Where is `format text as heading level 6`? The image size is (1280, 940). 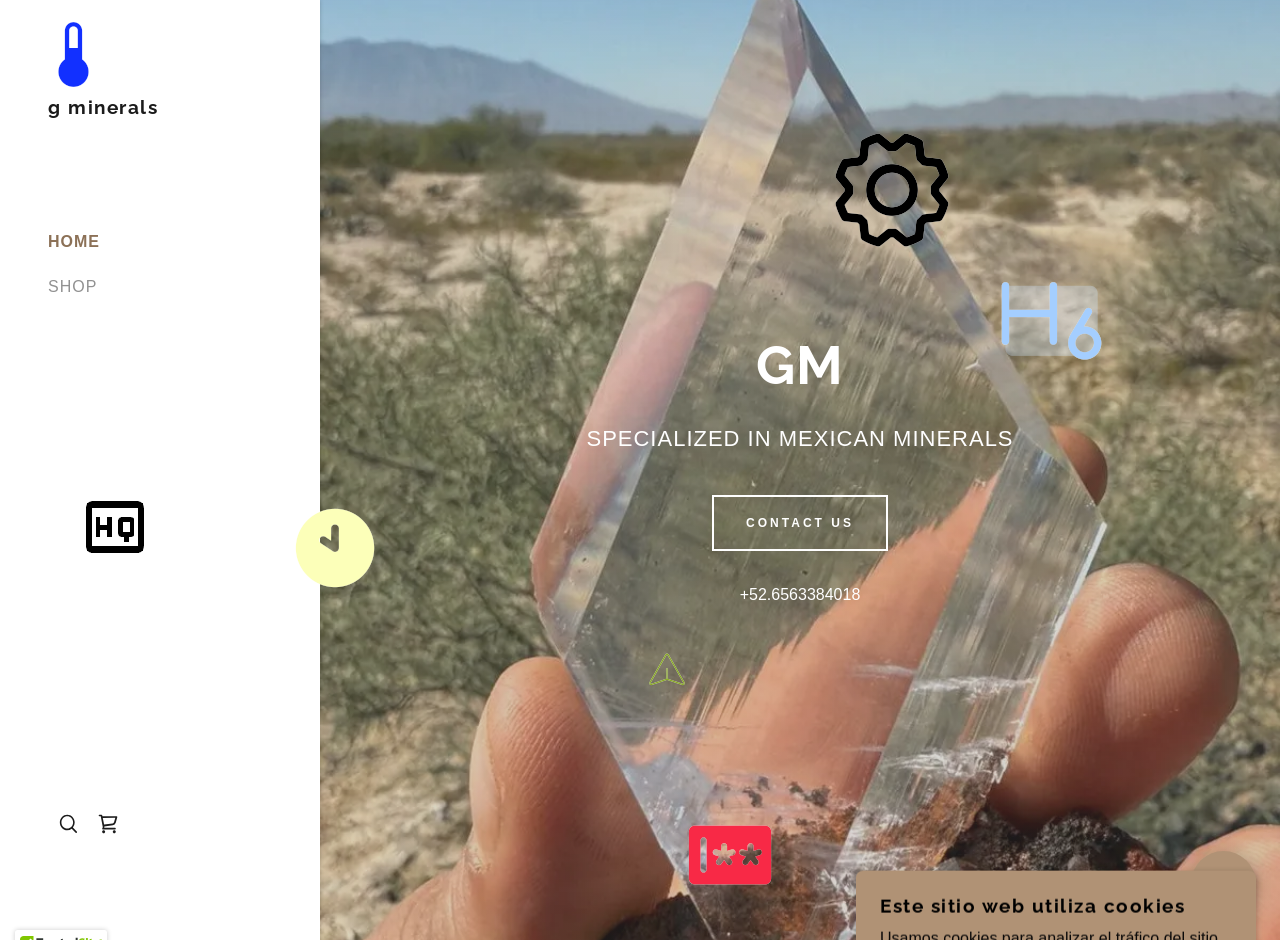
format text as heading level 6 is located at coordinates (1046, 319).